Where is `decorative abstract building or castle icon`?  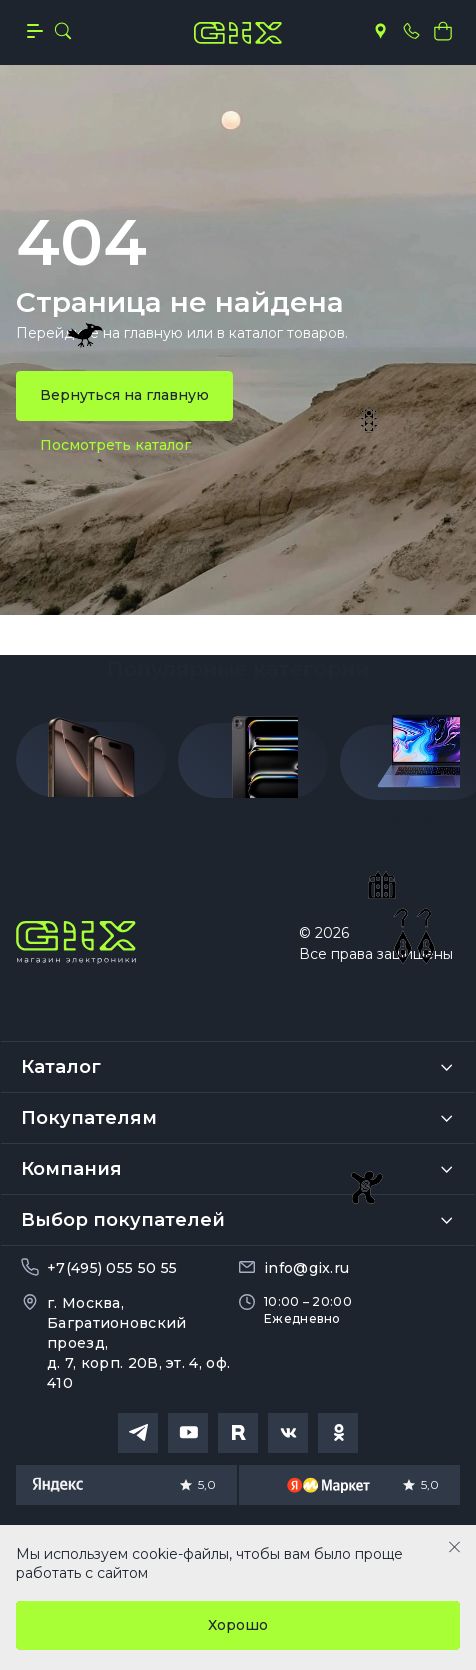
decorative abstract building or castle icon is located at coordinates (382, 885).